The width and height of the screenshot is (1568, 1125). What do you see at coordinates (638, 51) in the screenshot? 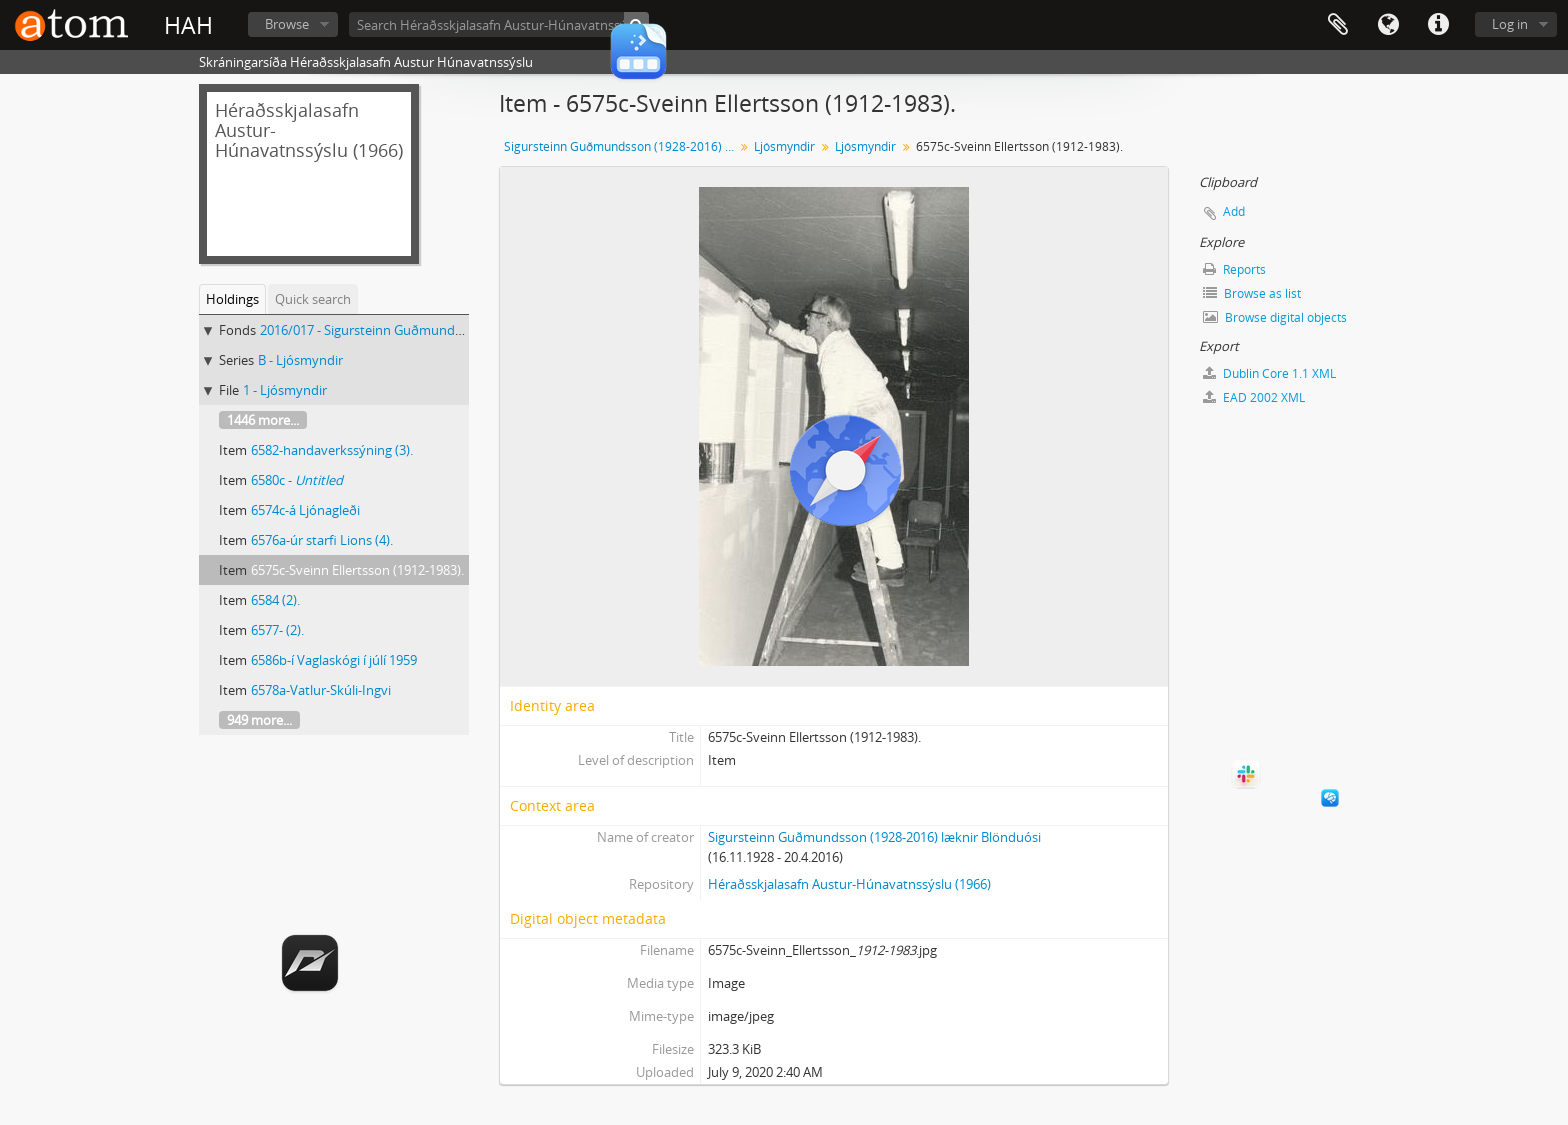
I see `open plasma desktop settings` at bounding box center [638, 51].